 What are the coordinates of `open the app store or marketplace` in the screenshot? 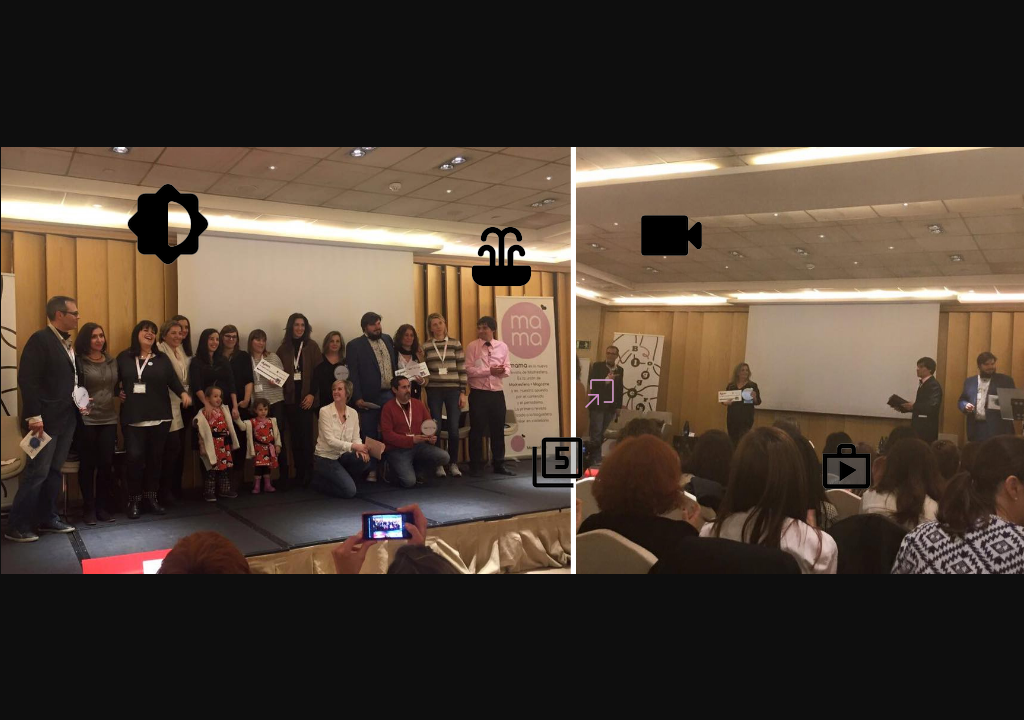 It's located at (846, 467).